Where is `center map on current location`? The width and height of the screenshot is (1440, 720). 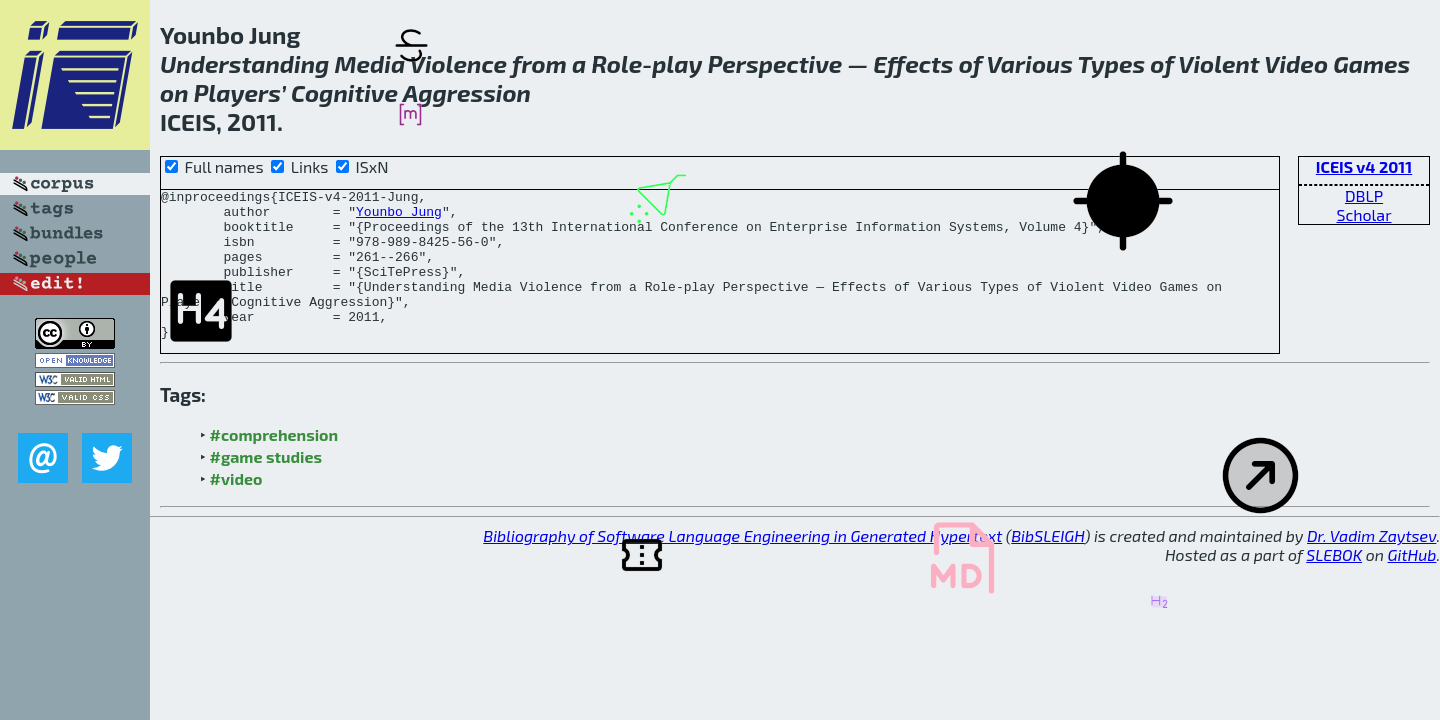 center map on current location is located at coordinates (1123, 201).